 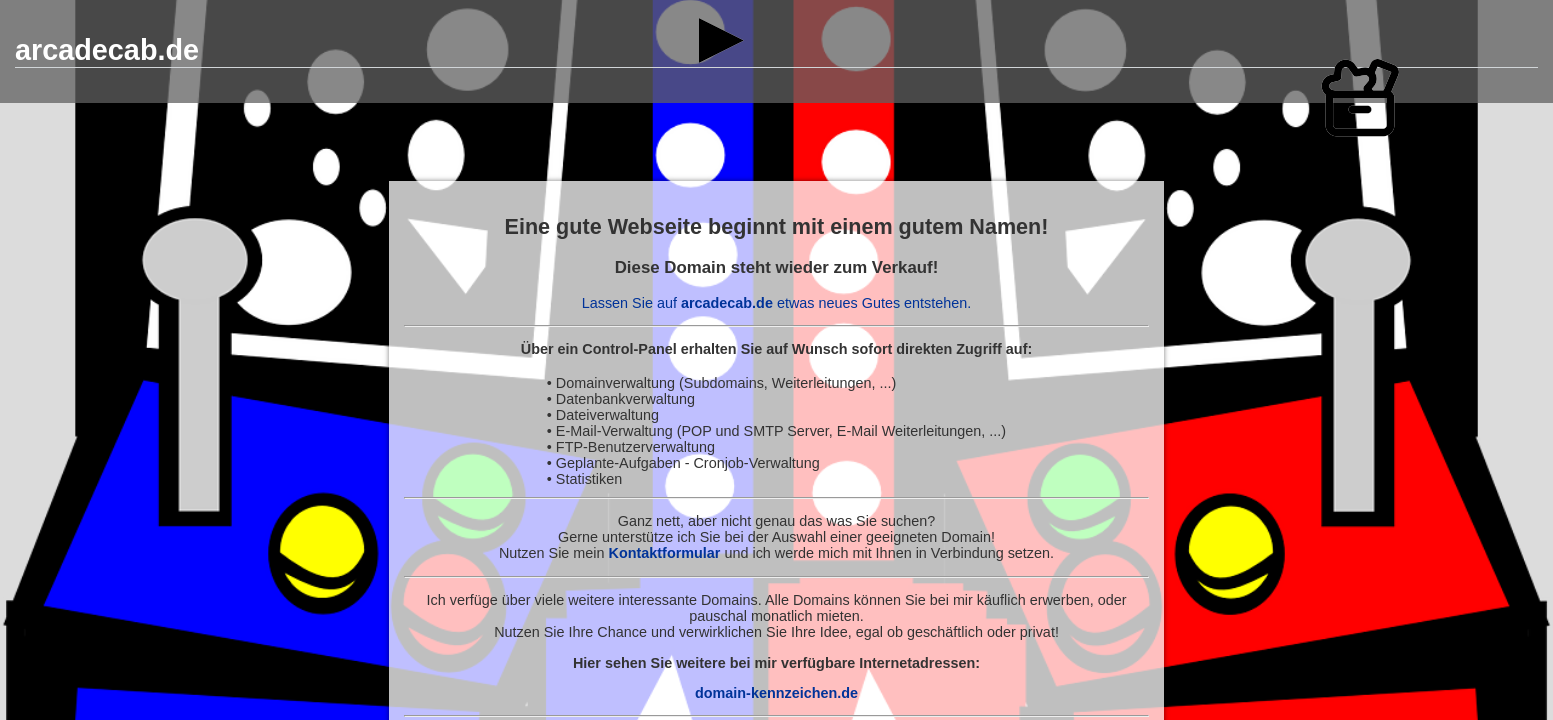 I want to click on play media or video content, so click(x=721, y=40).